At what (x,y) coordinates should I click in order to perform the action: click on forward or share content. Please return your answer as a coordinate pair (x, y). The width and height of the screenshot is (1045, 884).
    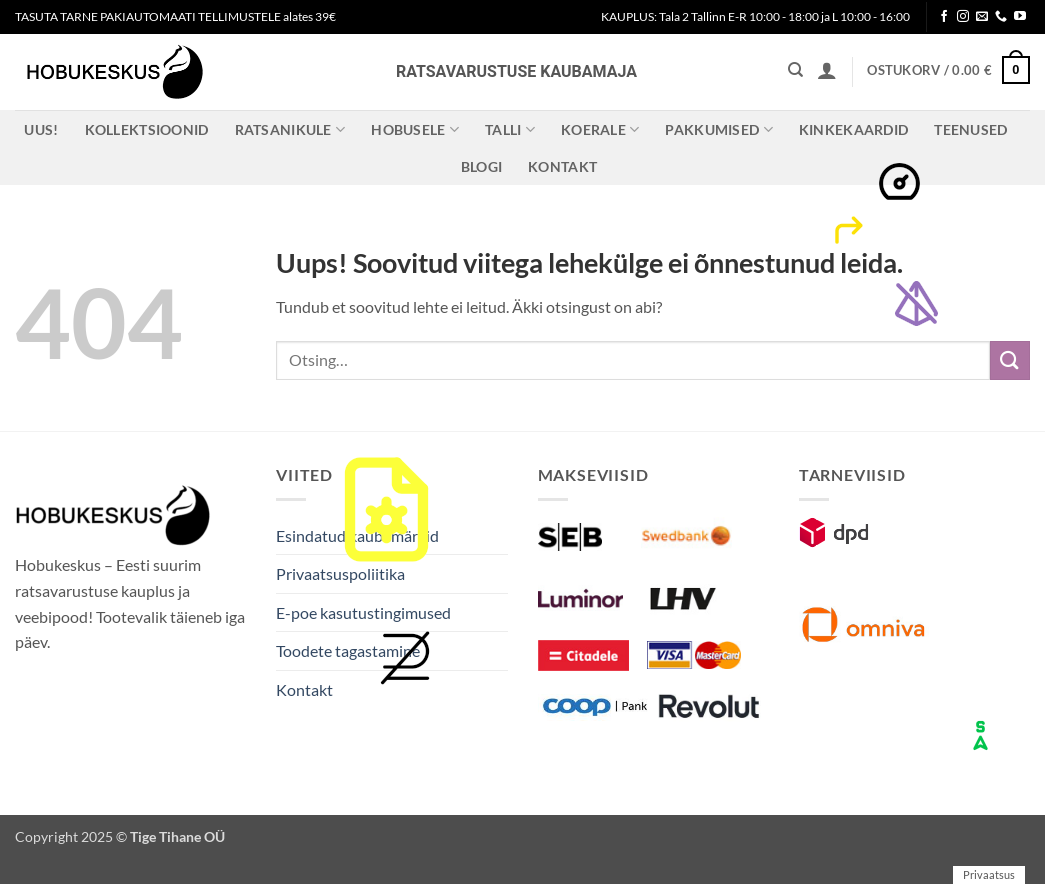
    Looking at the image, I should click on (848, 231).